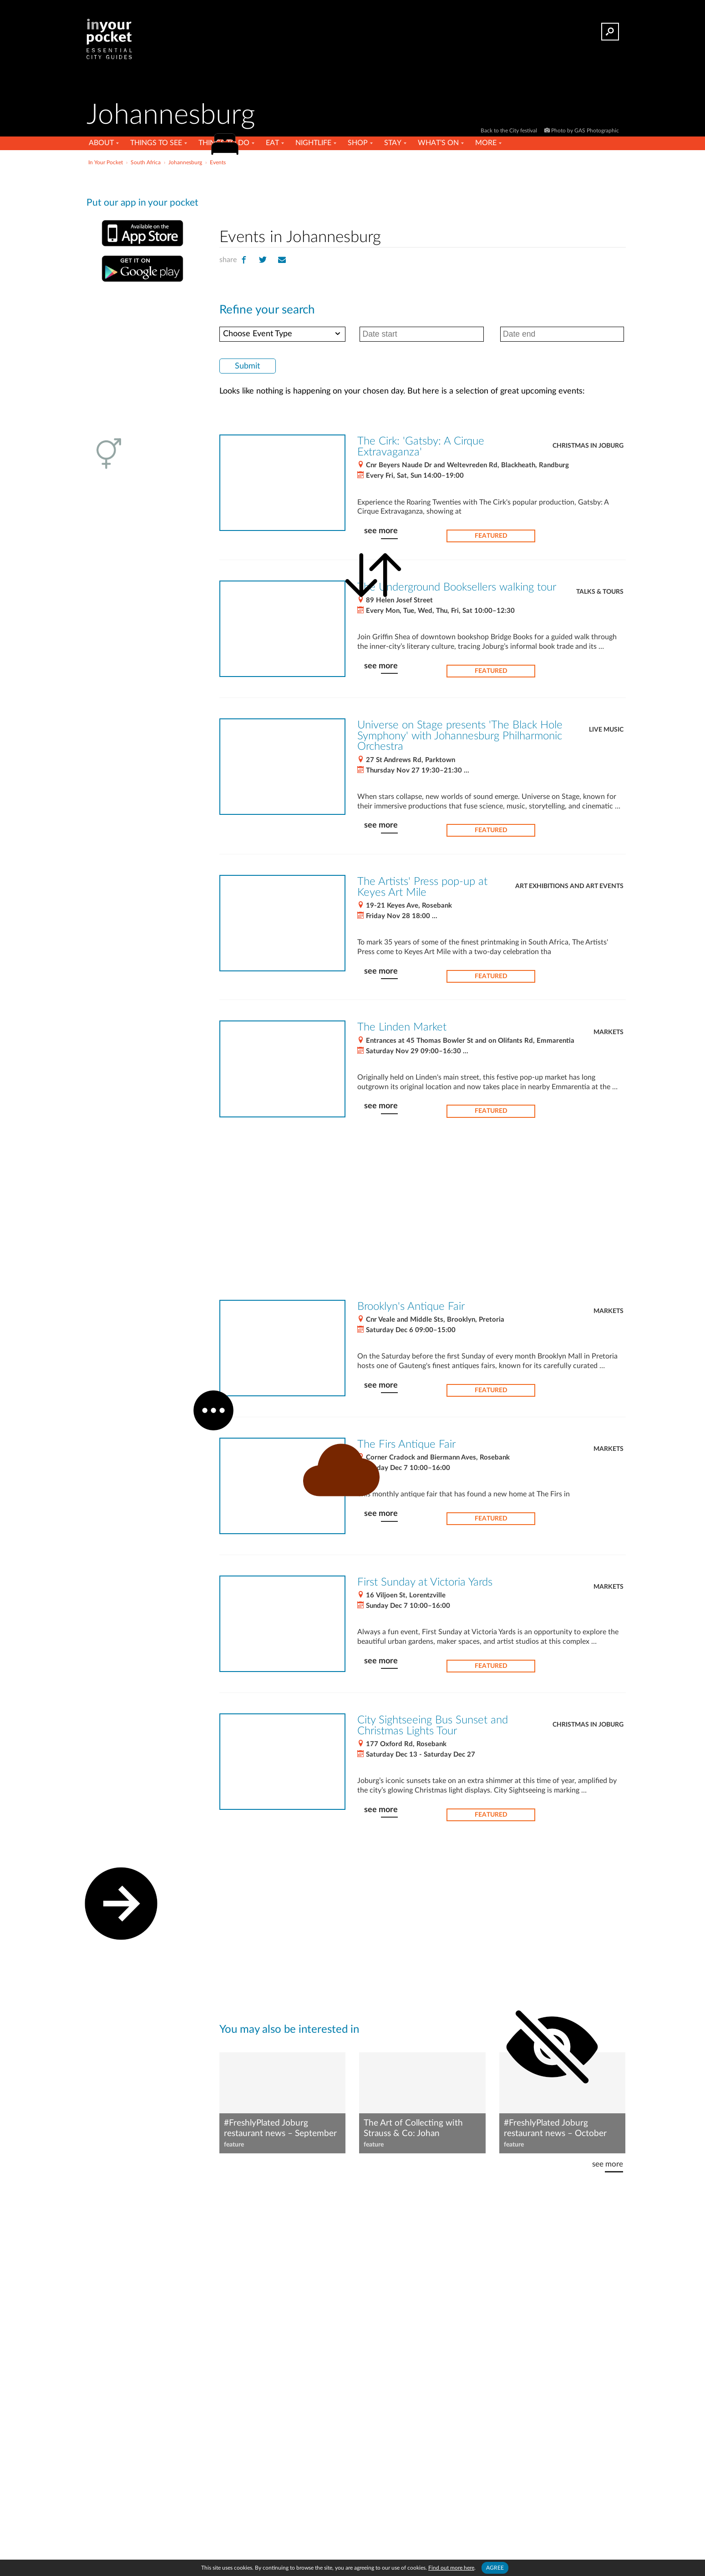 This screenshot has width=705, height=2576. Describe the element at coordinates (373, 575) in the screenshot. I see `swap or reorder items vertically` at that location.